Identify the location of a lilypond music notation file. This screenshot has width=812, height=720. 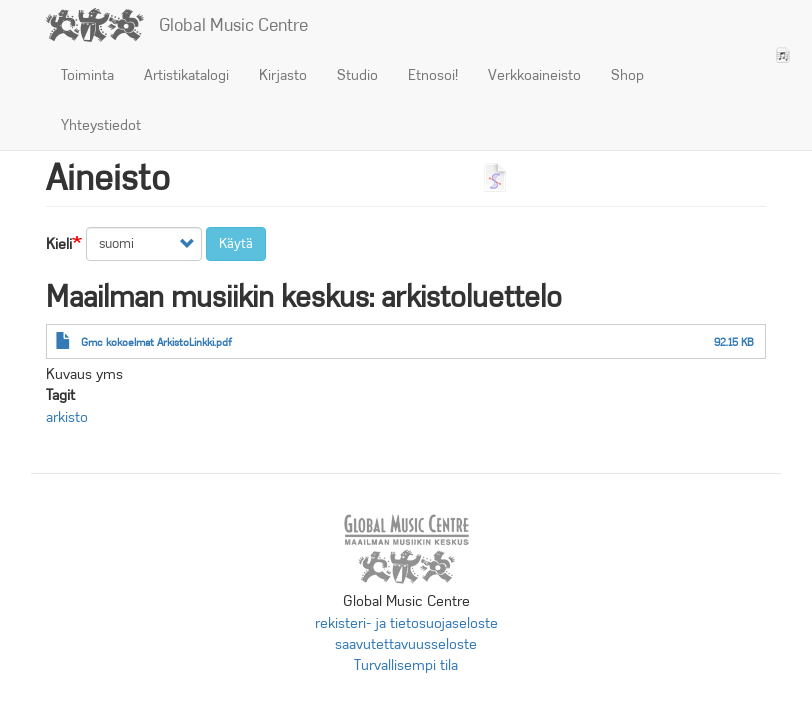
(783, 55).